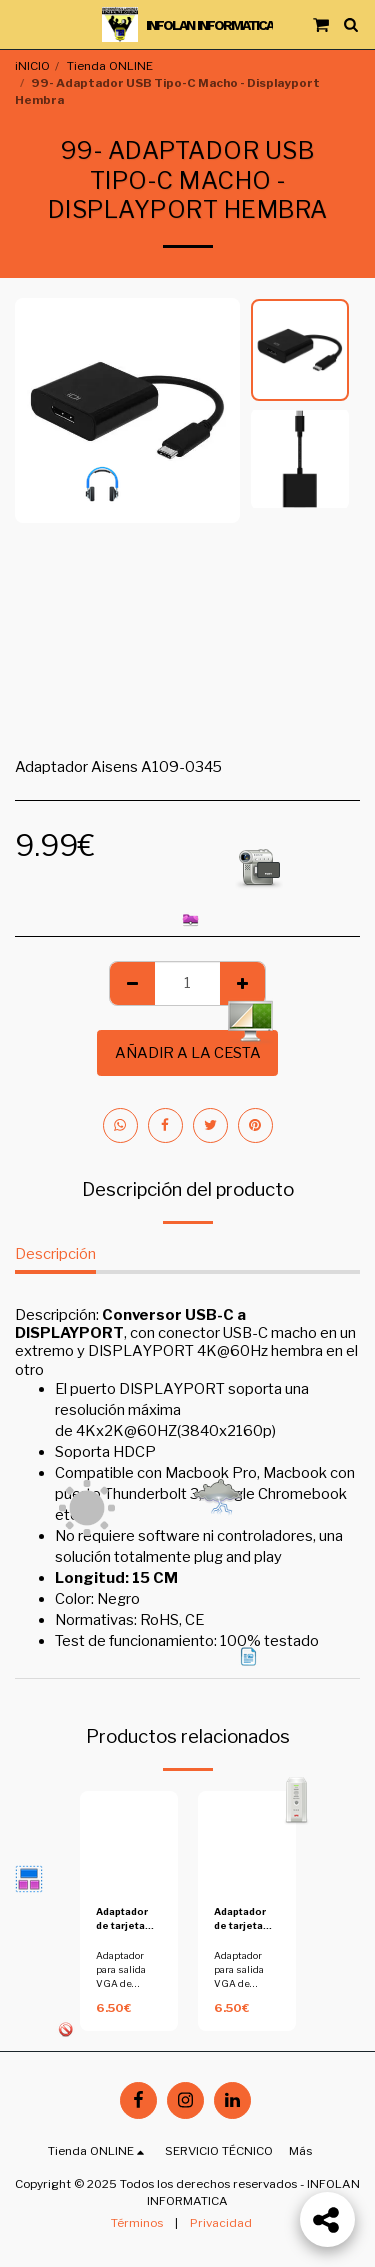  Describe the element at coordinates (65, 2028) in the screenshot. I see `delete selected item` at that location.